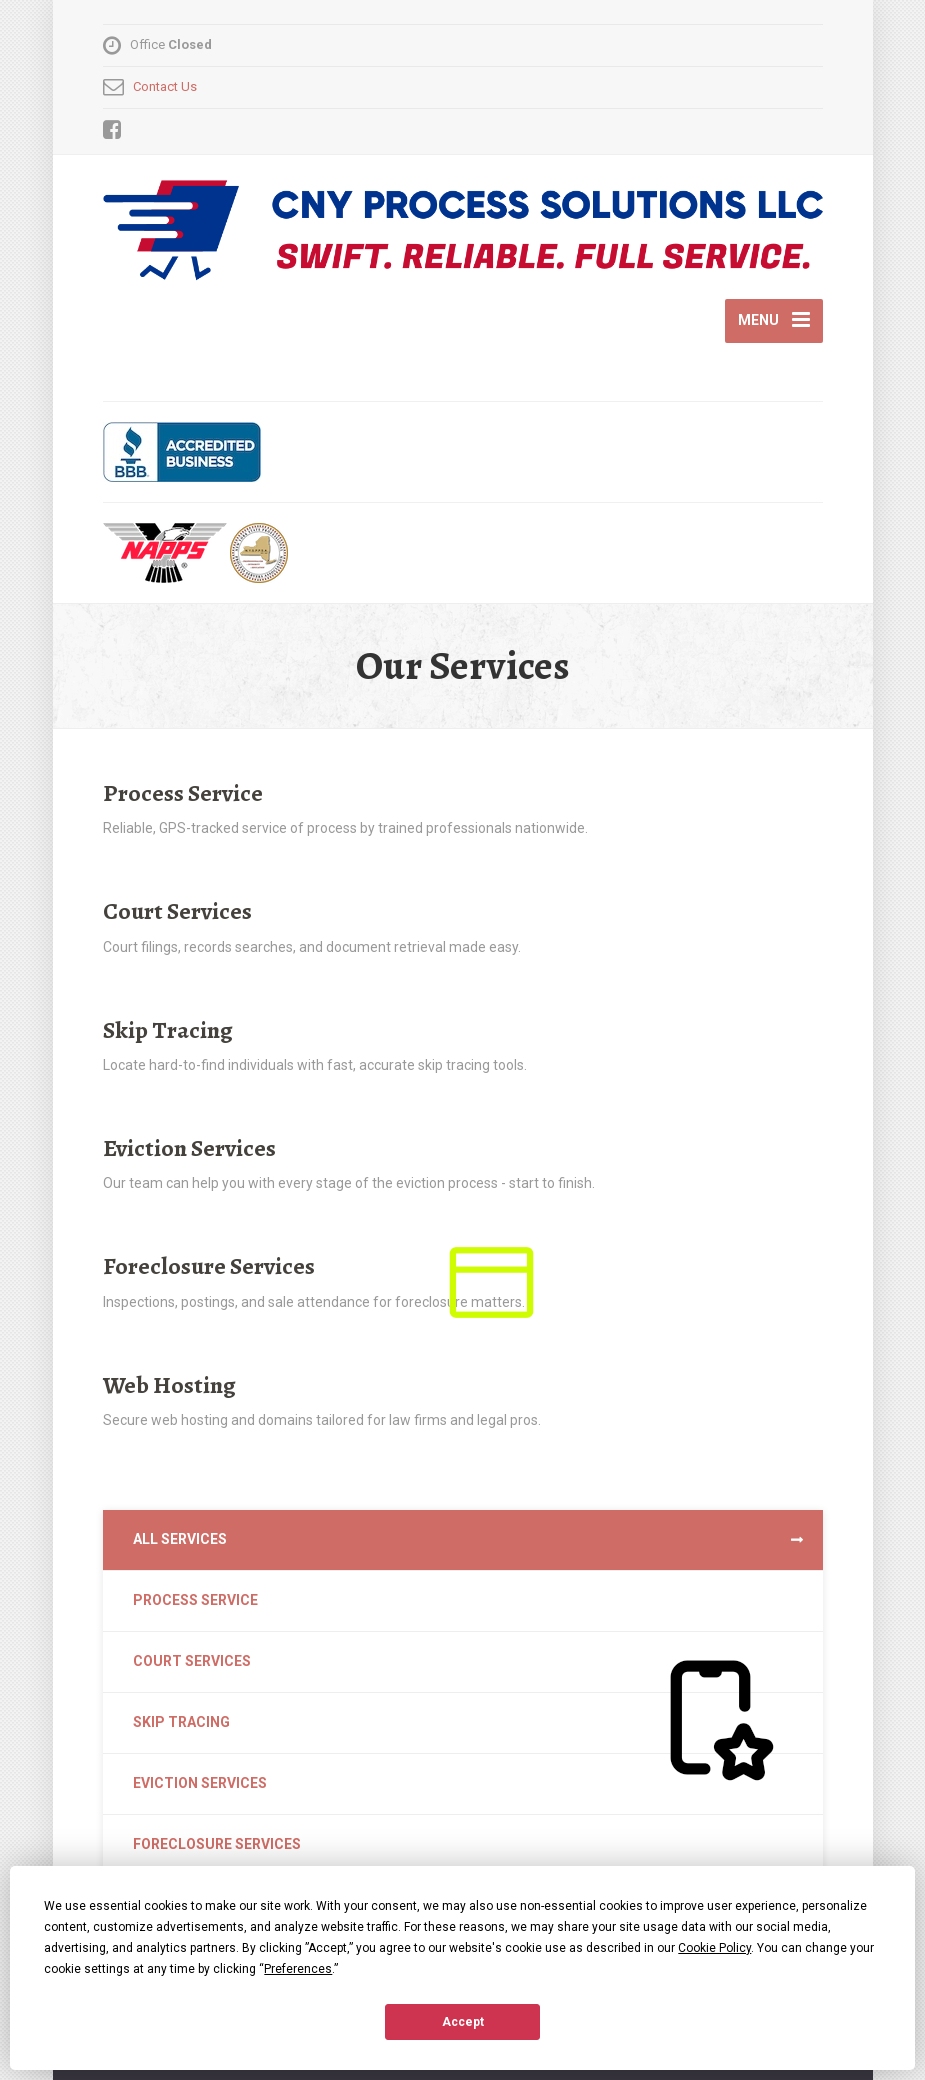 This screenshot has height=2080, width=925. I want to click on mark device as favorite, so click(710, 1717).